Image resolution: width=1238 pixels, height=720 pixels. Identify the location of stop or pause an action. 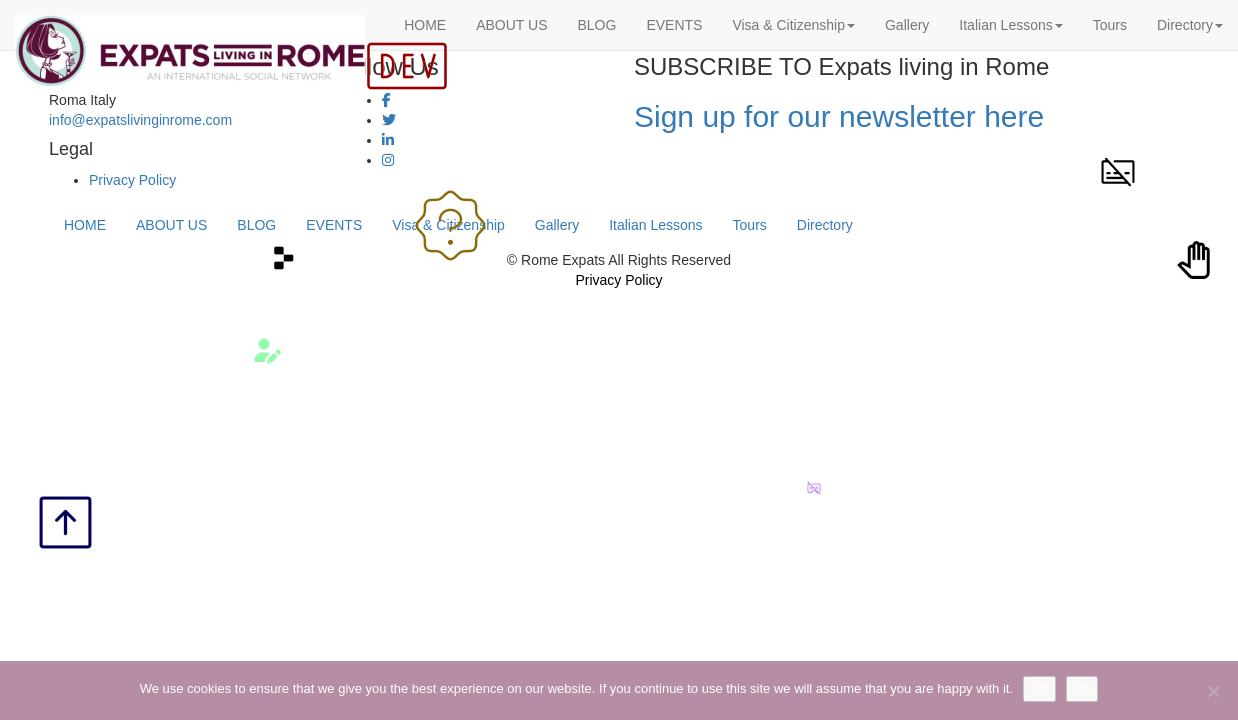
(1194, 260).